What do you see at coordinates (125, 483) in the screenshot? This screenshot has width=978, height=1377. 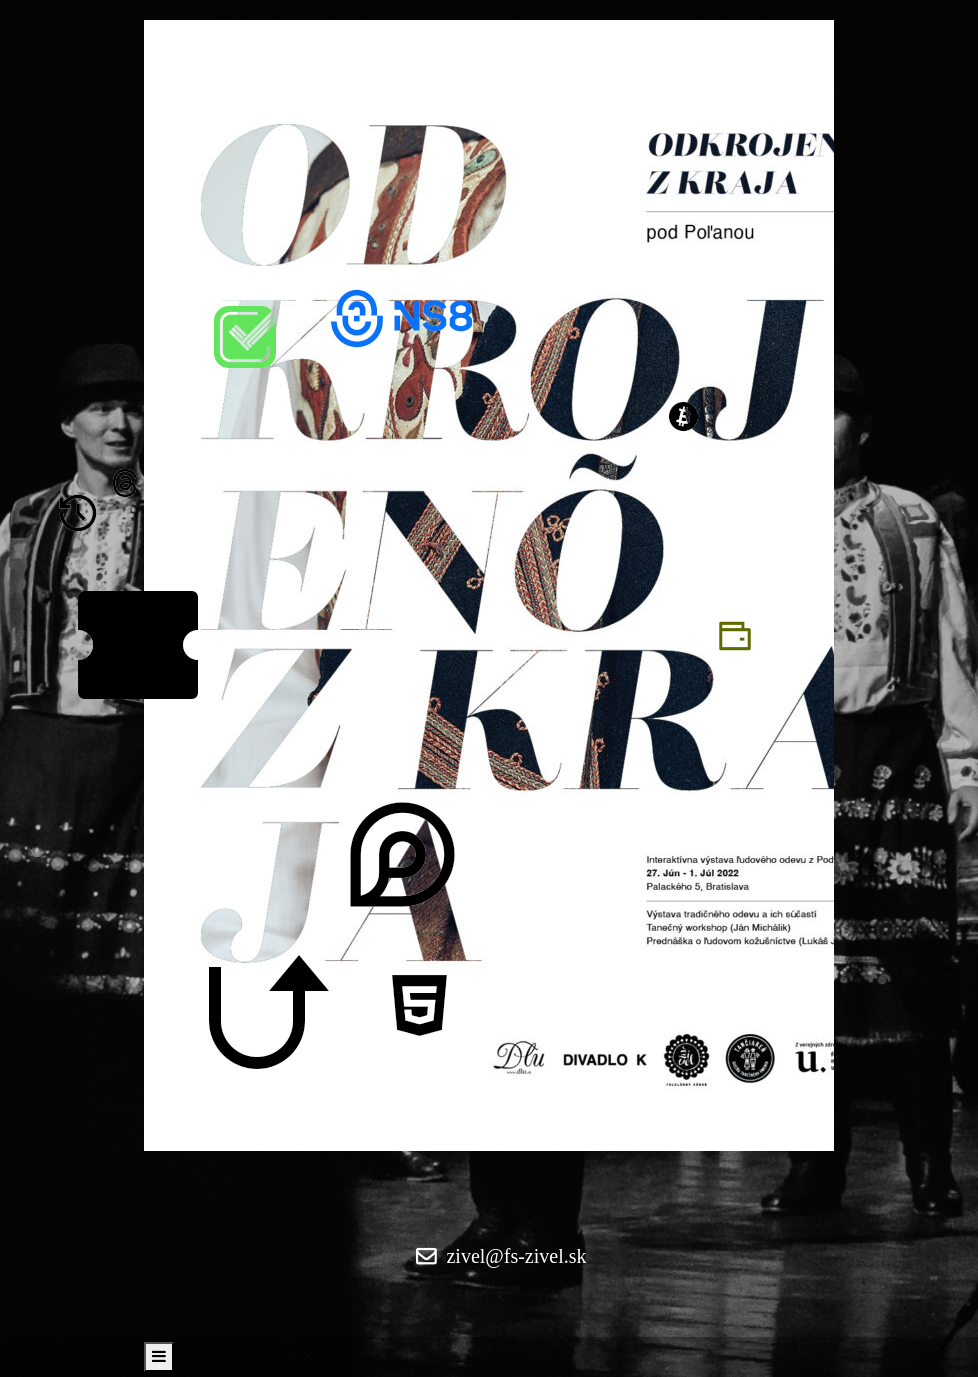 I see `open the Threads app` at bounding box center [125, 483].